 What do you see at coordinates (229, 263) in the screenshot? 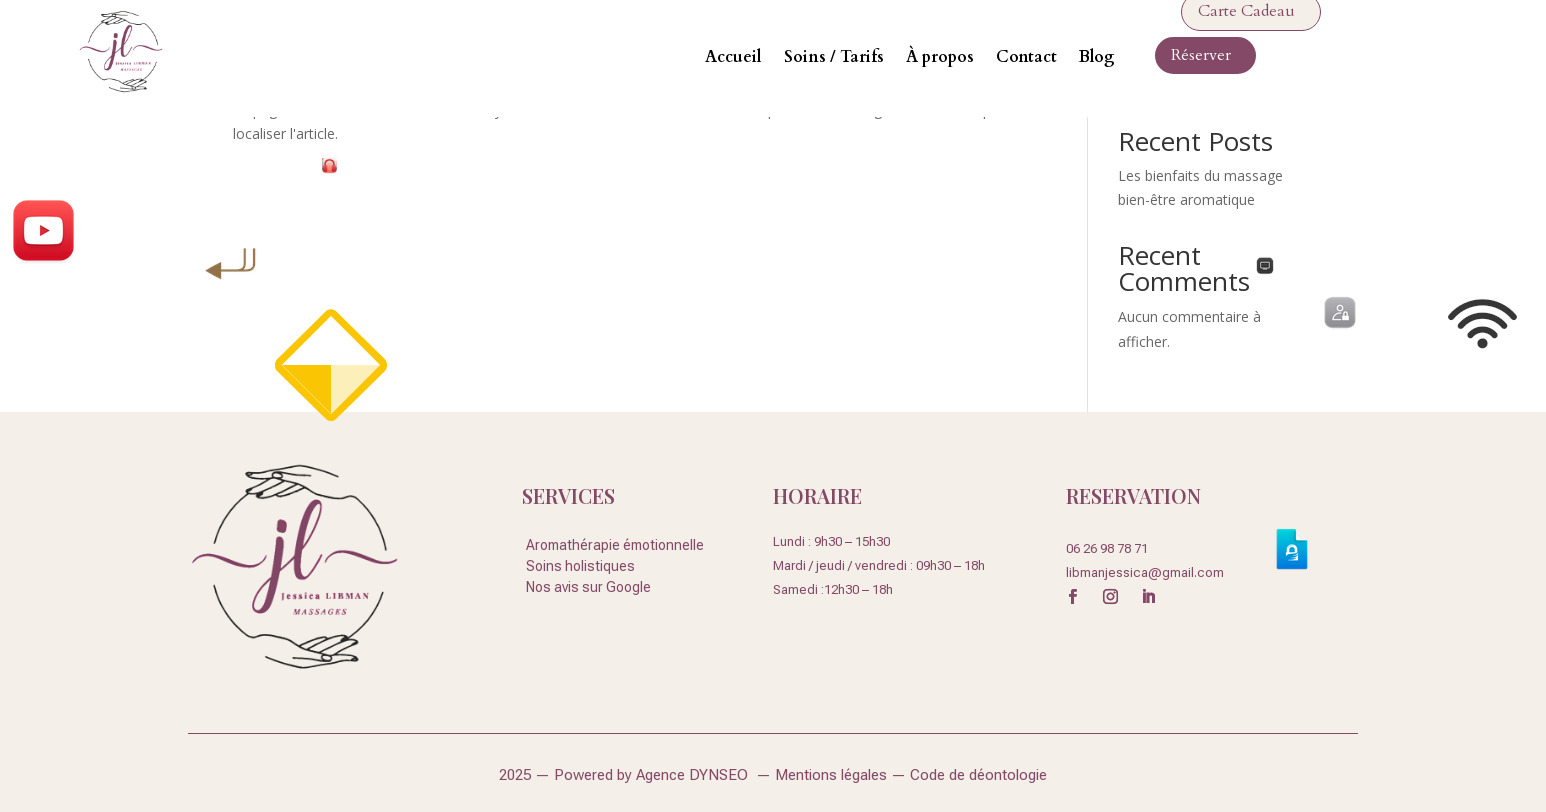
I see `reply to all recipients of an email` at bounding box center [229, 263].